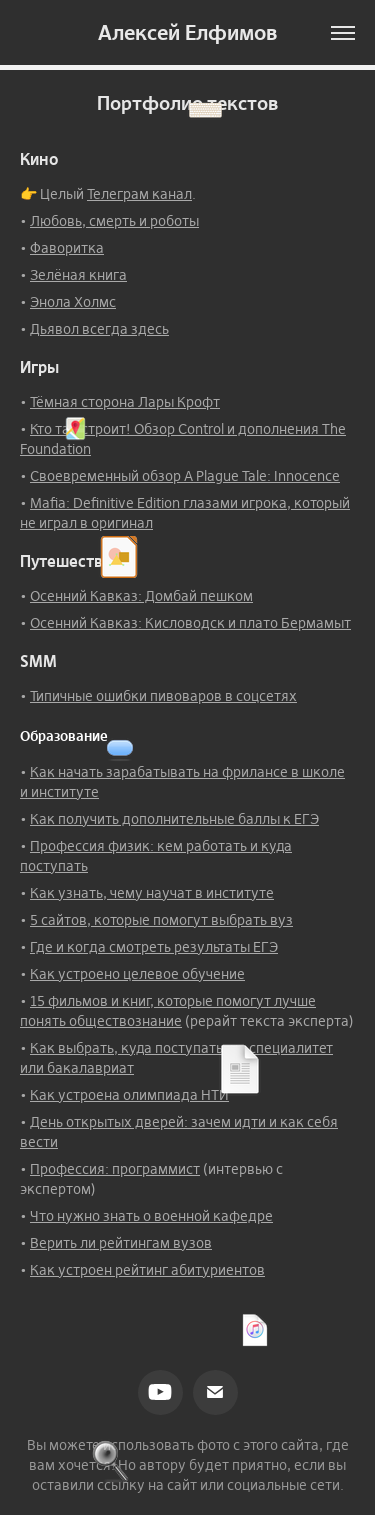  Describe the element at coordinates (240, 1070) in the screenshot. I see `a generic document or text file` at that location.